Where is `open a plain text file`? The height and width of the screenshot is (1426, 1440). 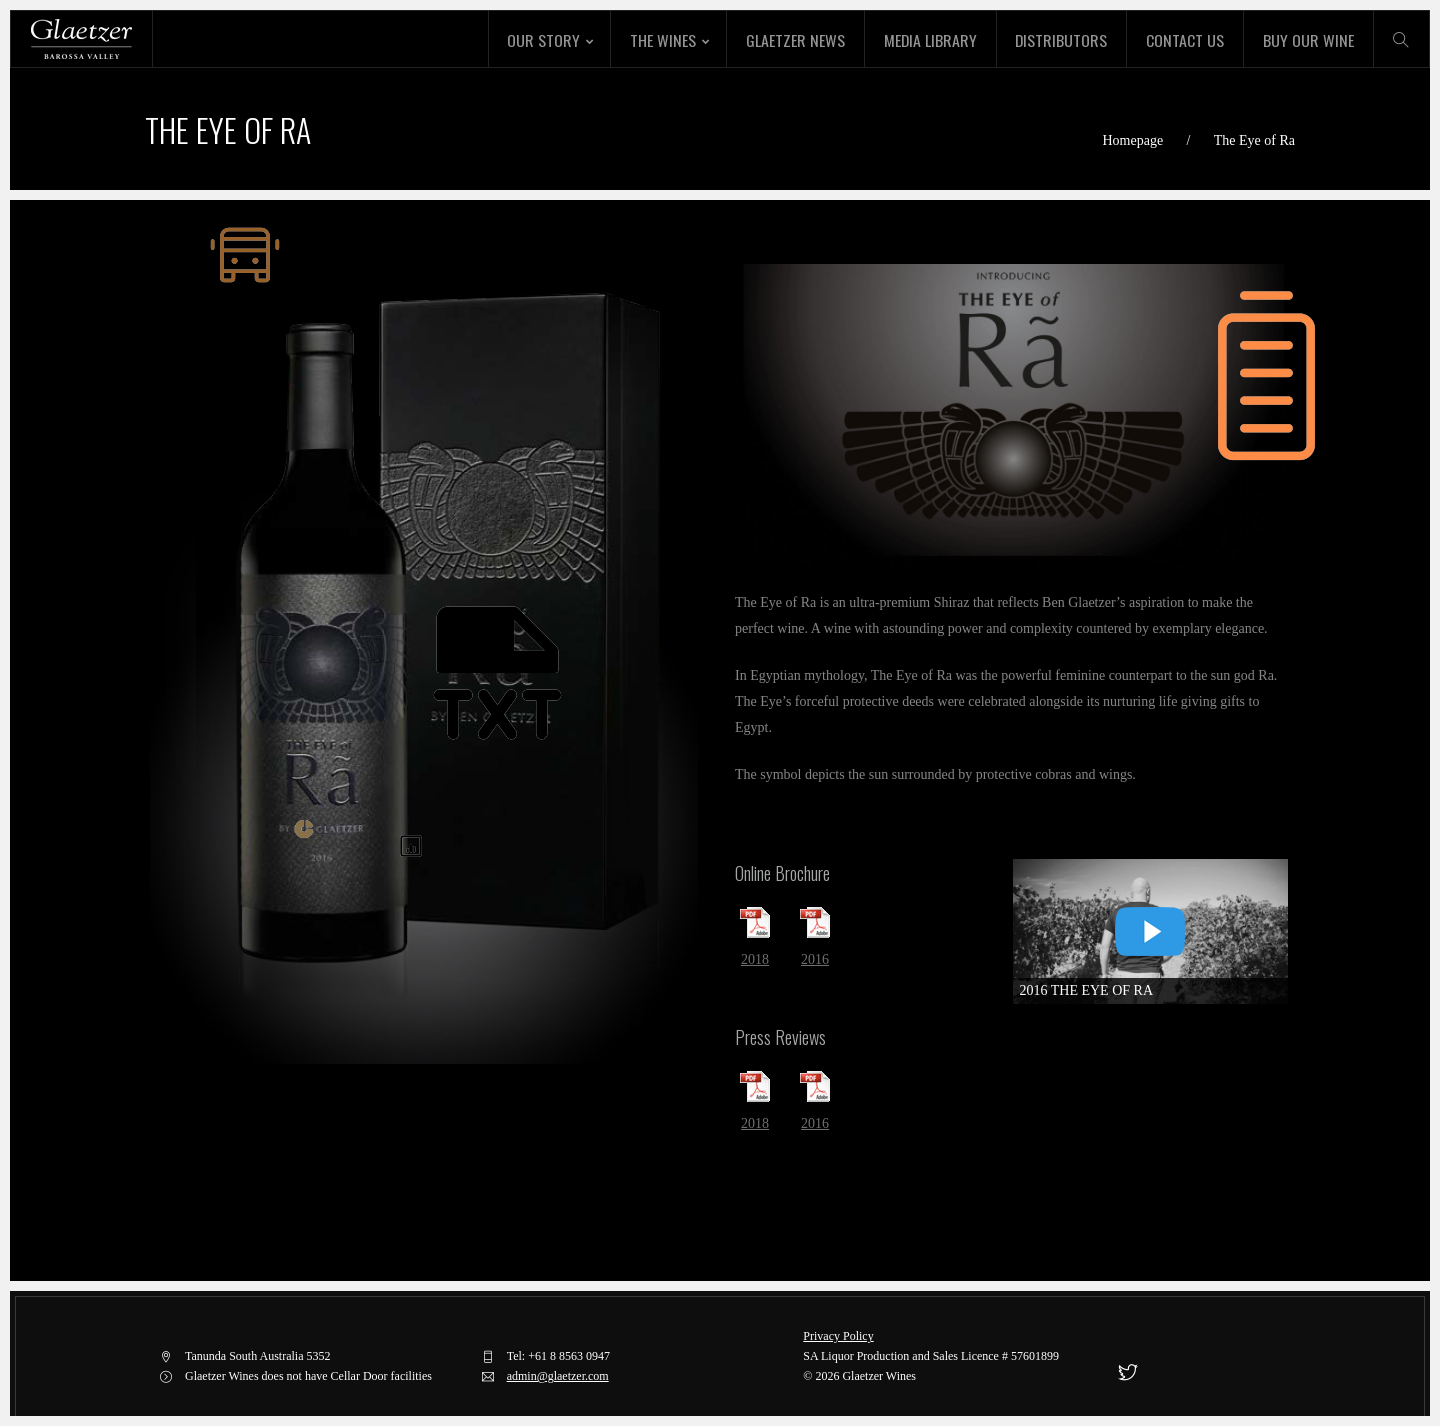 open a plain text file is located at coordinates (497, 678).